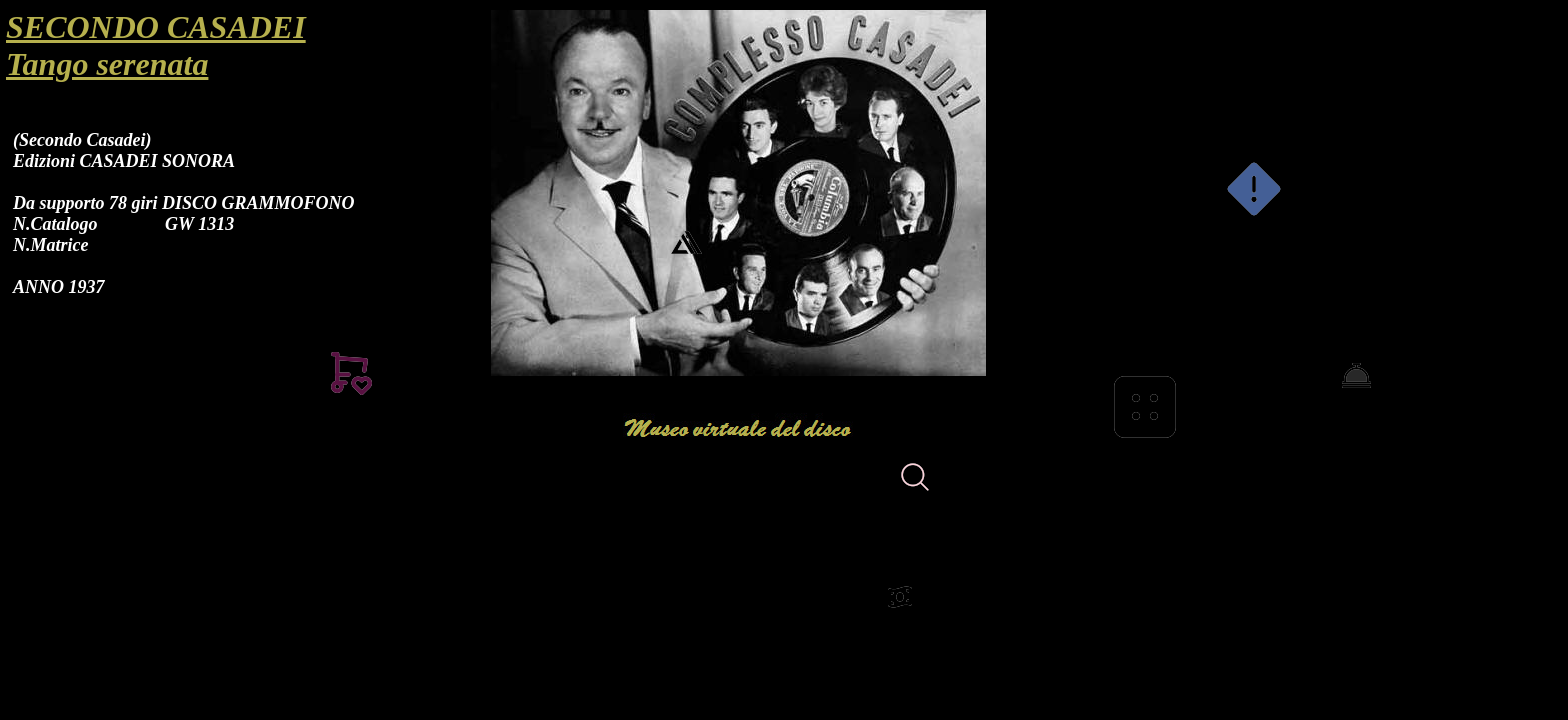 This screenshot has height=720, width=1568. What do you see at coordinates (1356, 376) in the screenshot?
I see `request assistance or service` at bounding box center [1356, 376].